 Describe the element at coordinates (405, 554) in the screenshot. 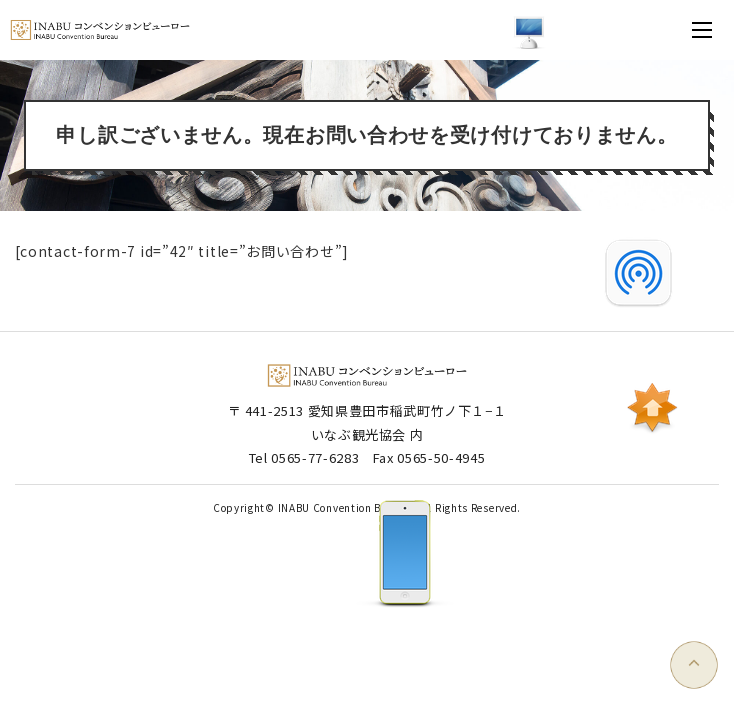

I see `iPod Touch device connected to your computer` at that location.